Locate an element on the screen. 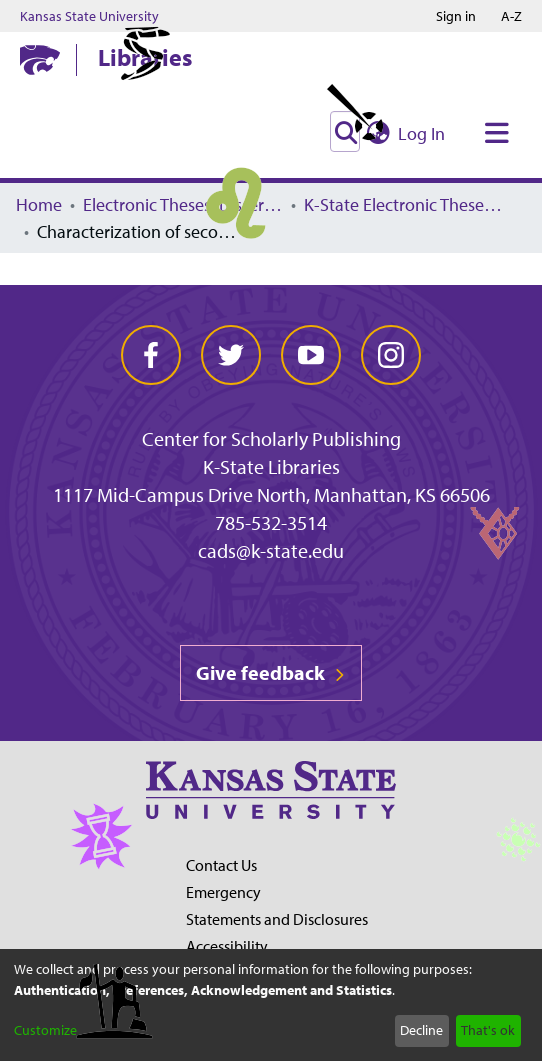  add extra time or extend a timer is located at coordinates (101, 836).